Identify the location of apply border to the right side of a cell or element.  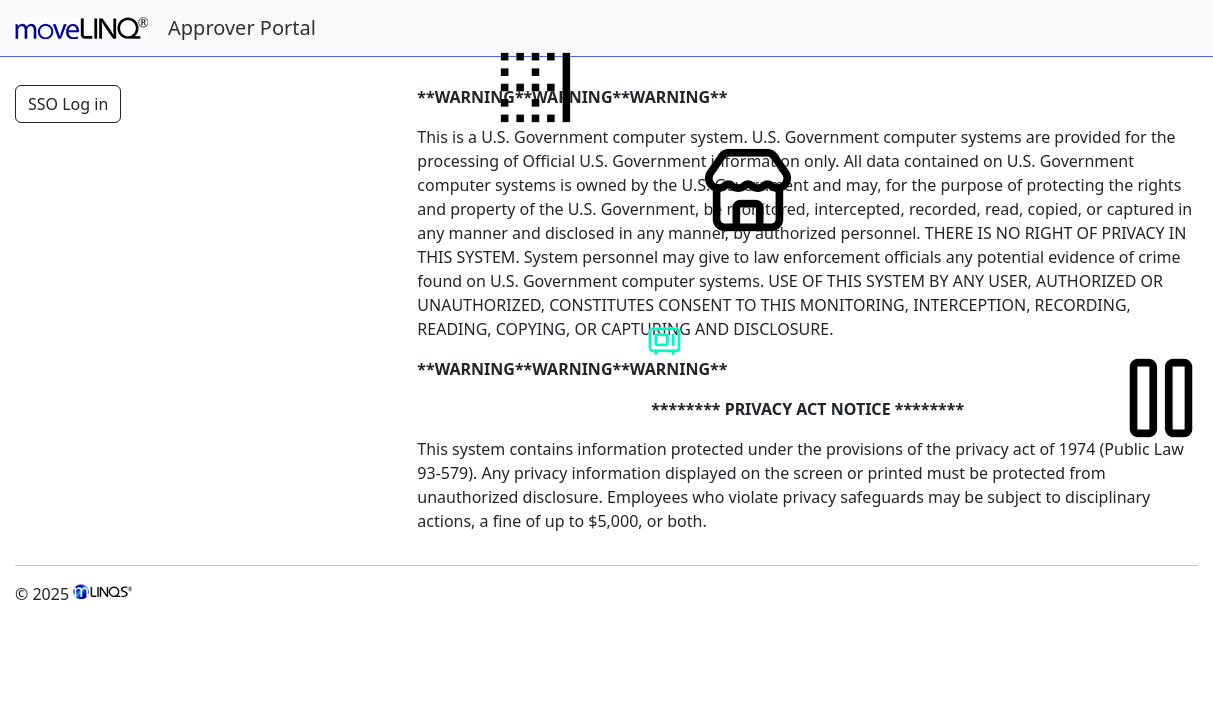
(535, 87).